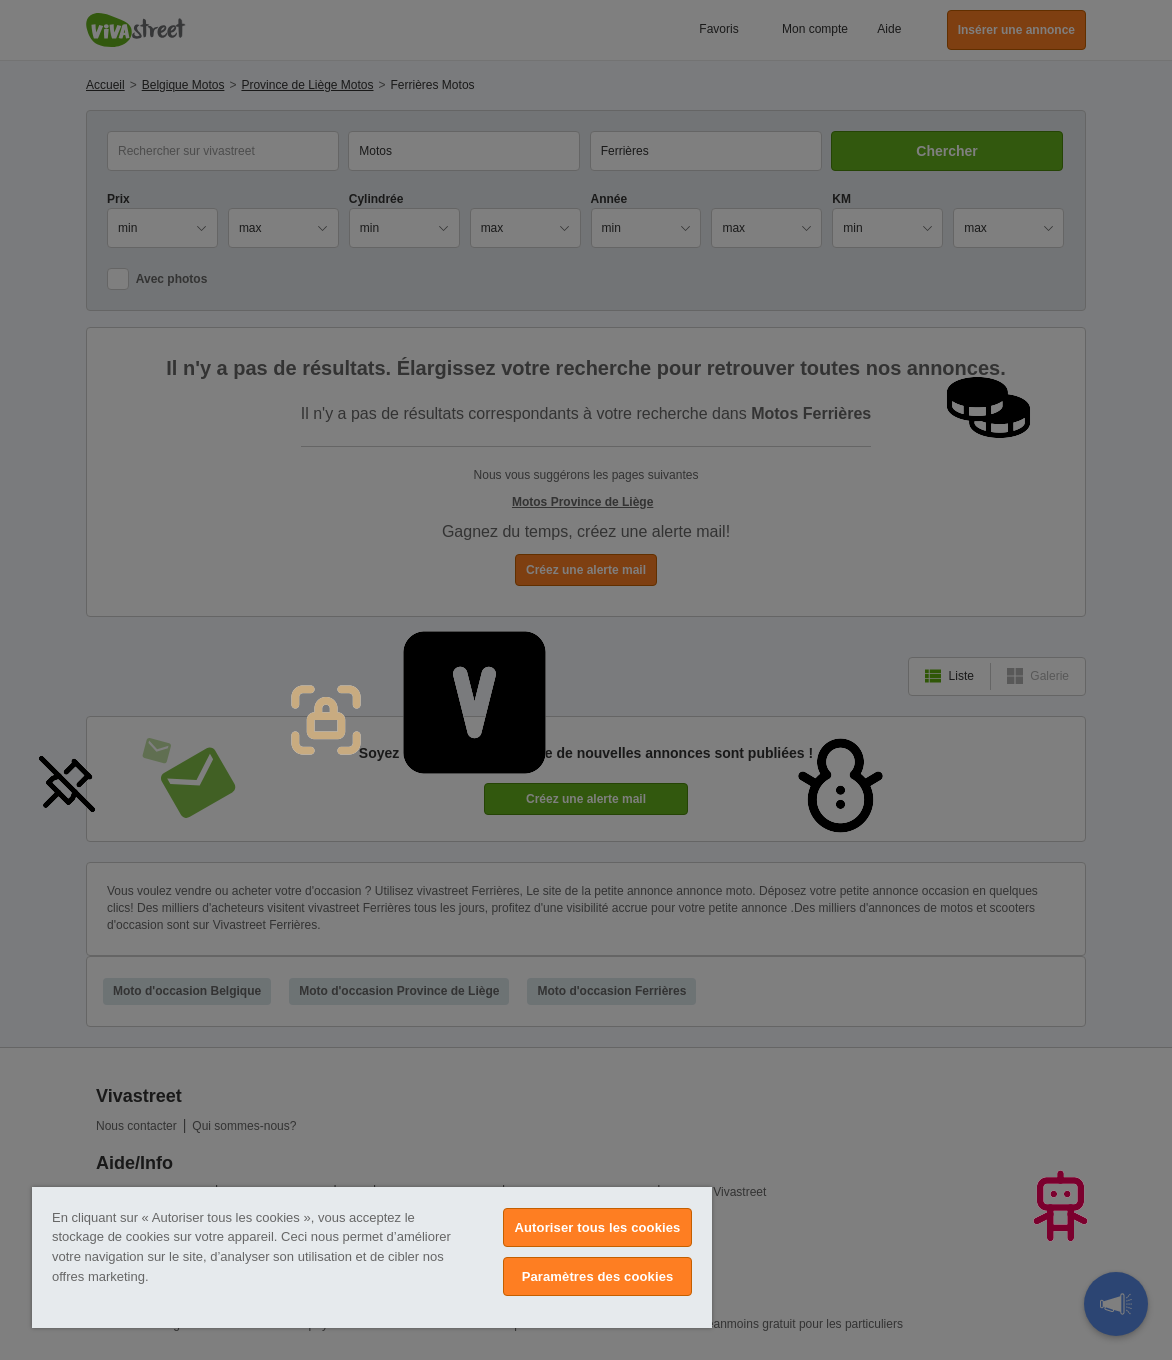 The width and height of the screenshot is (1172, 1360). What do you see at coordinates (474, 702) in the screenshot?
I see `indicates items starting with the letter V` at bounding box center [474, 702].